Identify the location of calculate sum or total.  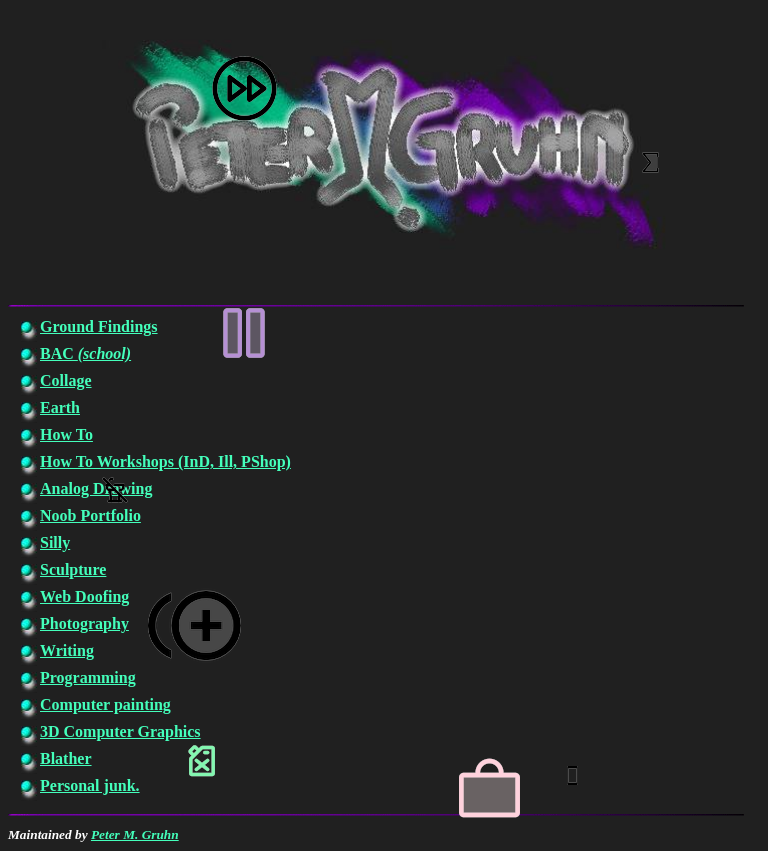
(650, 162).